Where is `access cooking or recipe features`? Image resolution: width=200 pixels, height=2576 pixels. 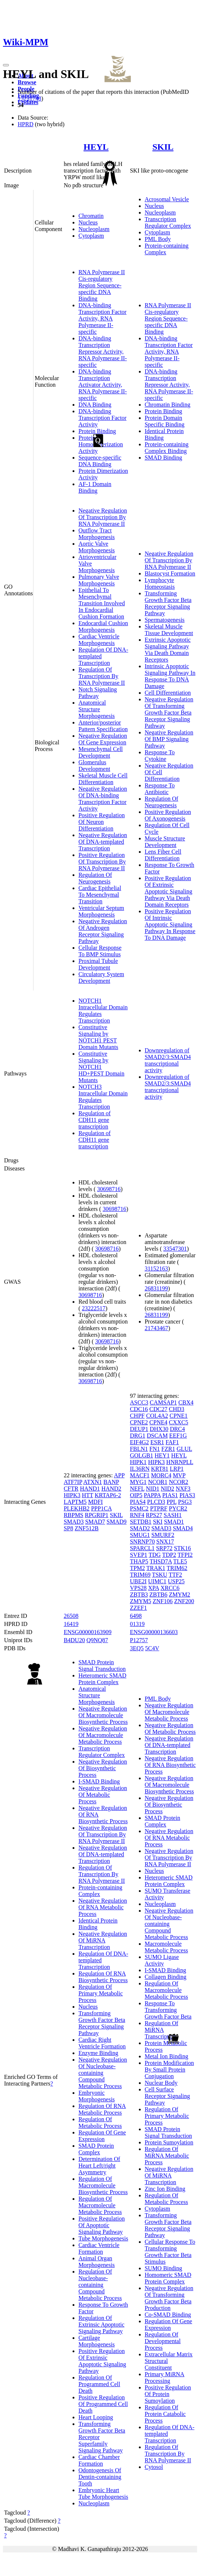
access cooking or recipe features is located at coordinates (35, 1674).